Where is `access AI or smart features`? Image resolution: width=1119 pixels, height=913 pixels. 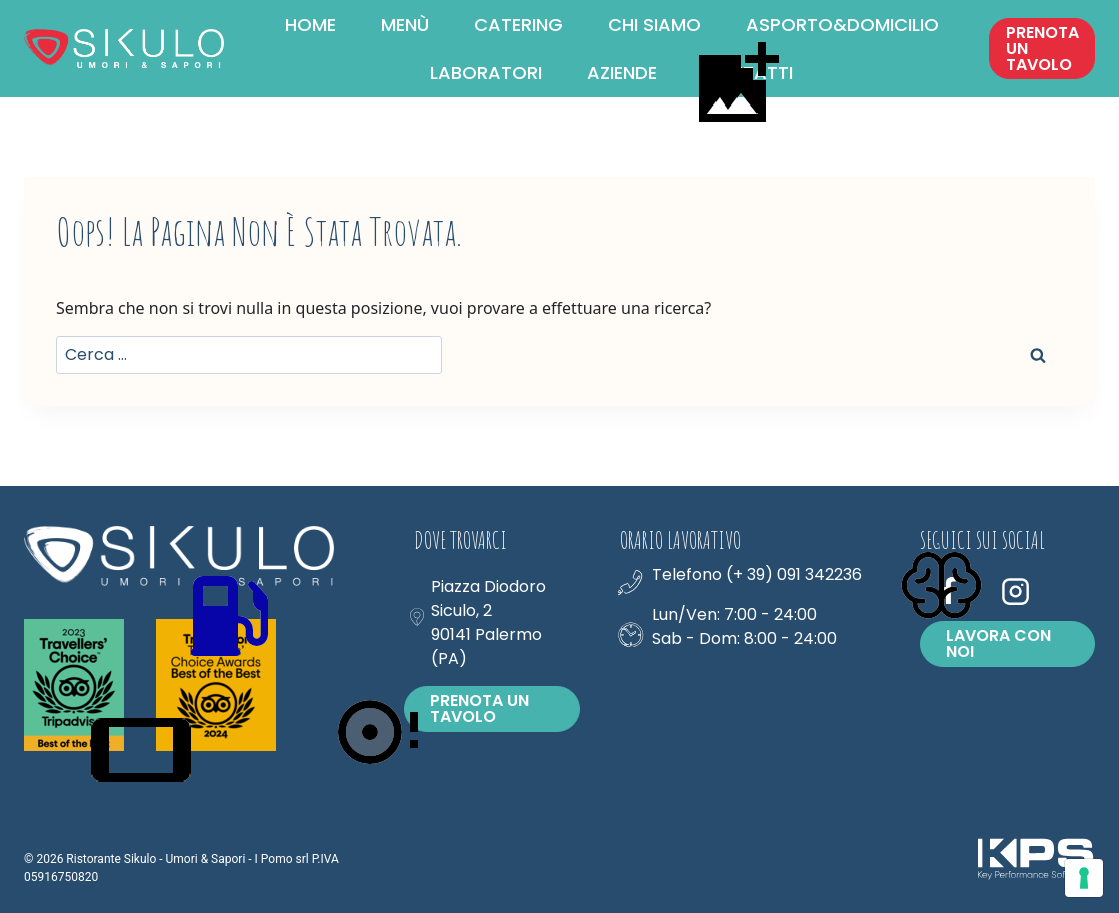 access AI or smart features is located at coordinates (941, 586).